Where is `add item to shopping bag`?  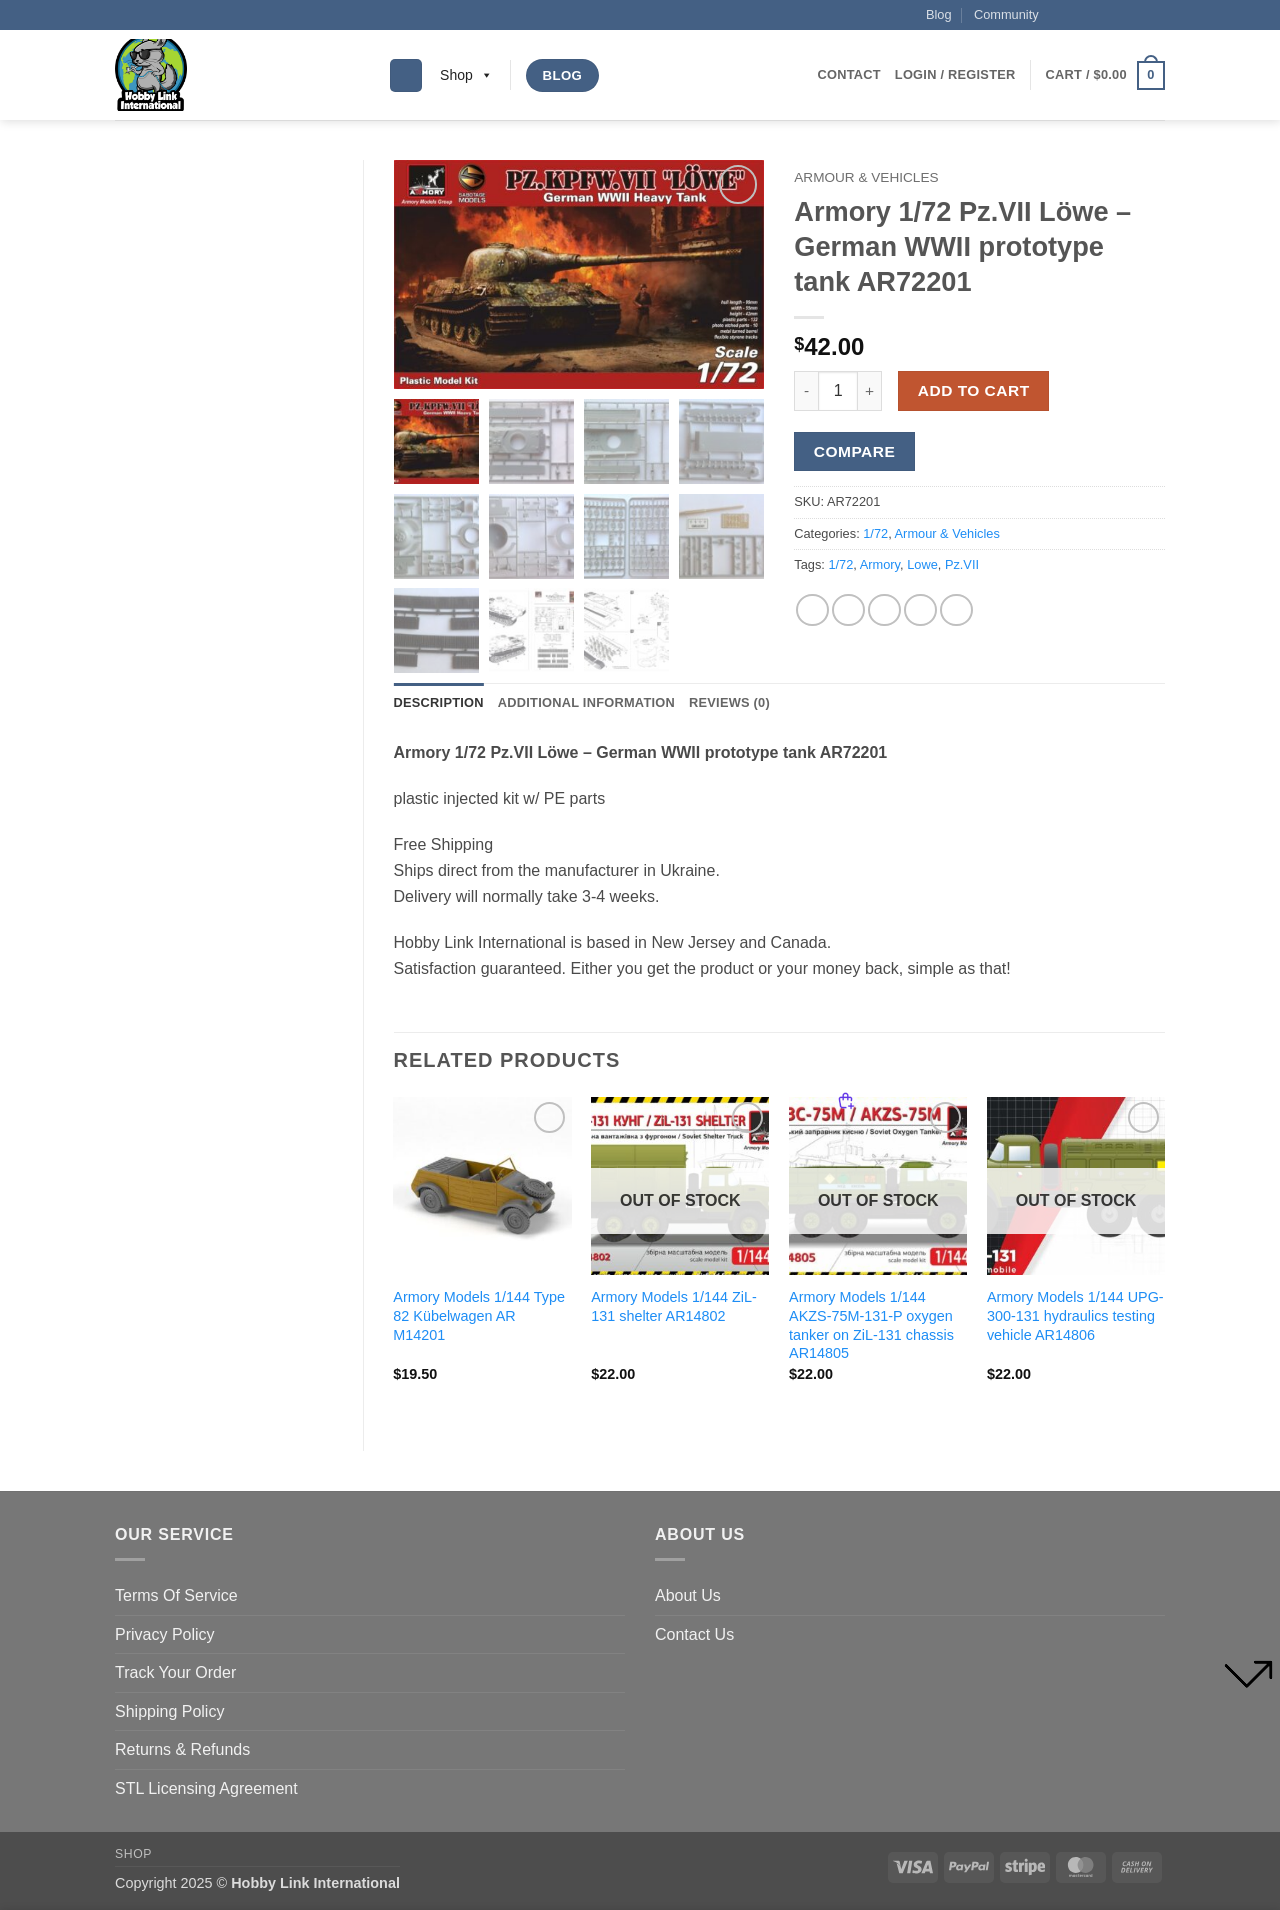
add item to shopping bag is located at coordinates (845, 1100).